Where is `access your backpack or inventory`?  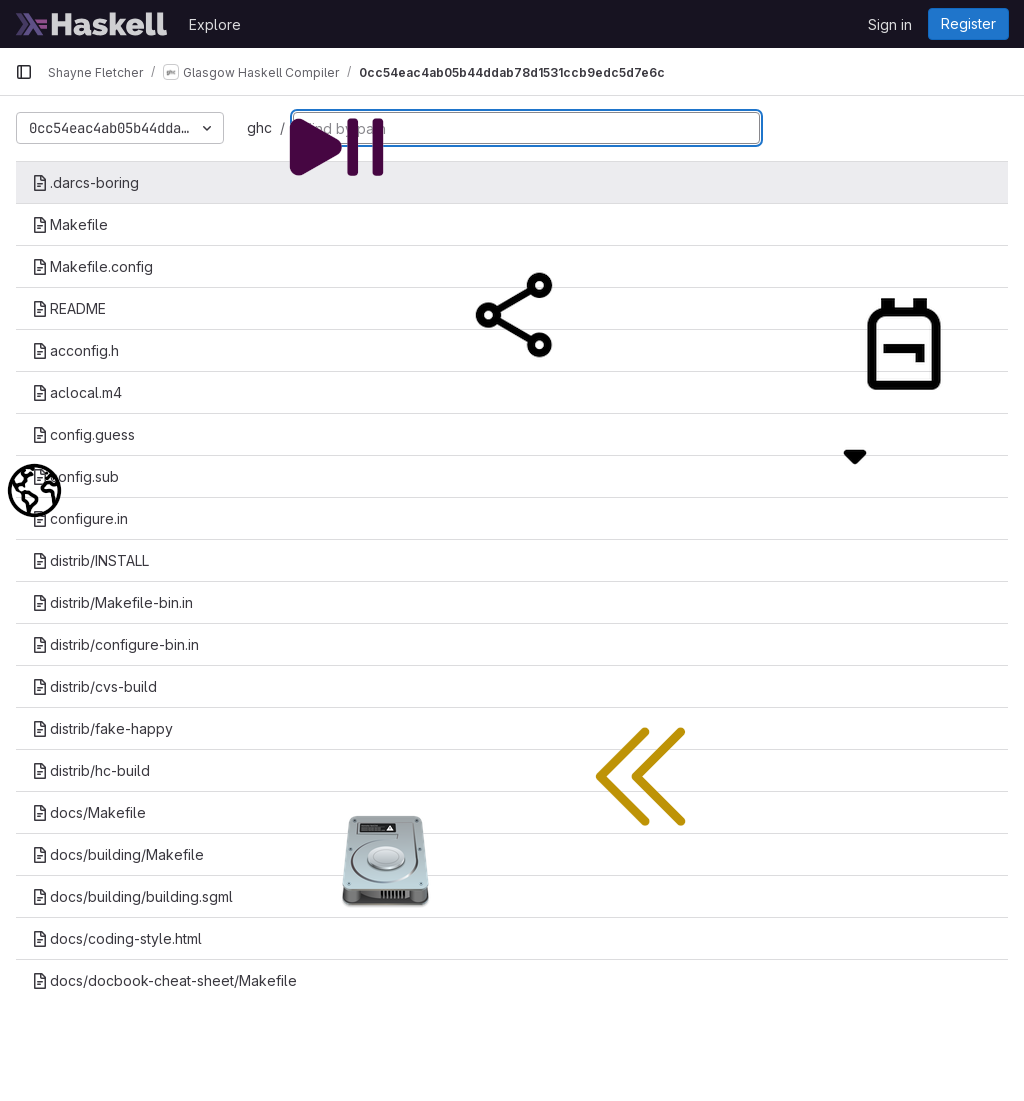
access your backpack or inventory is located at coordinates (904, 344).